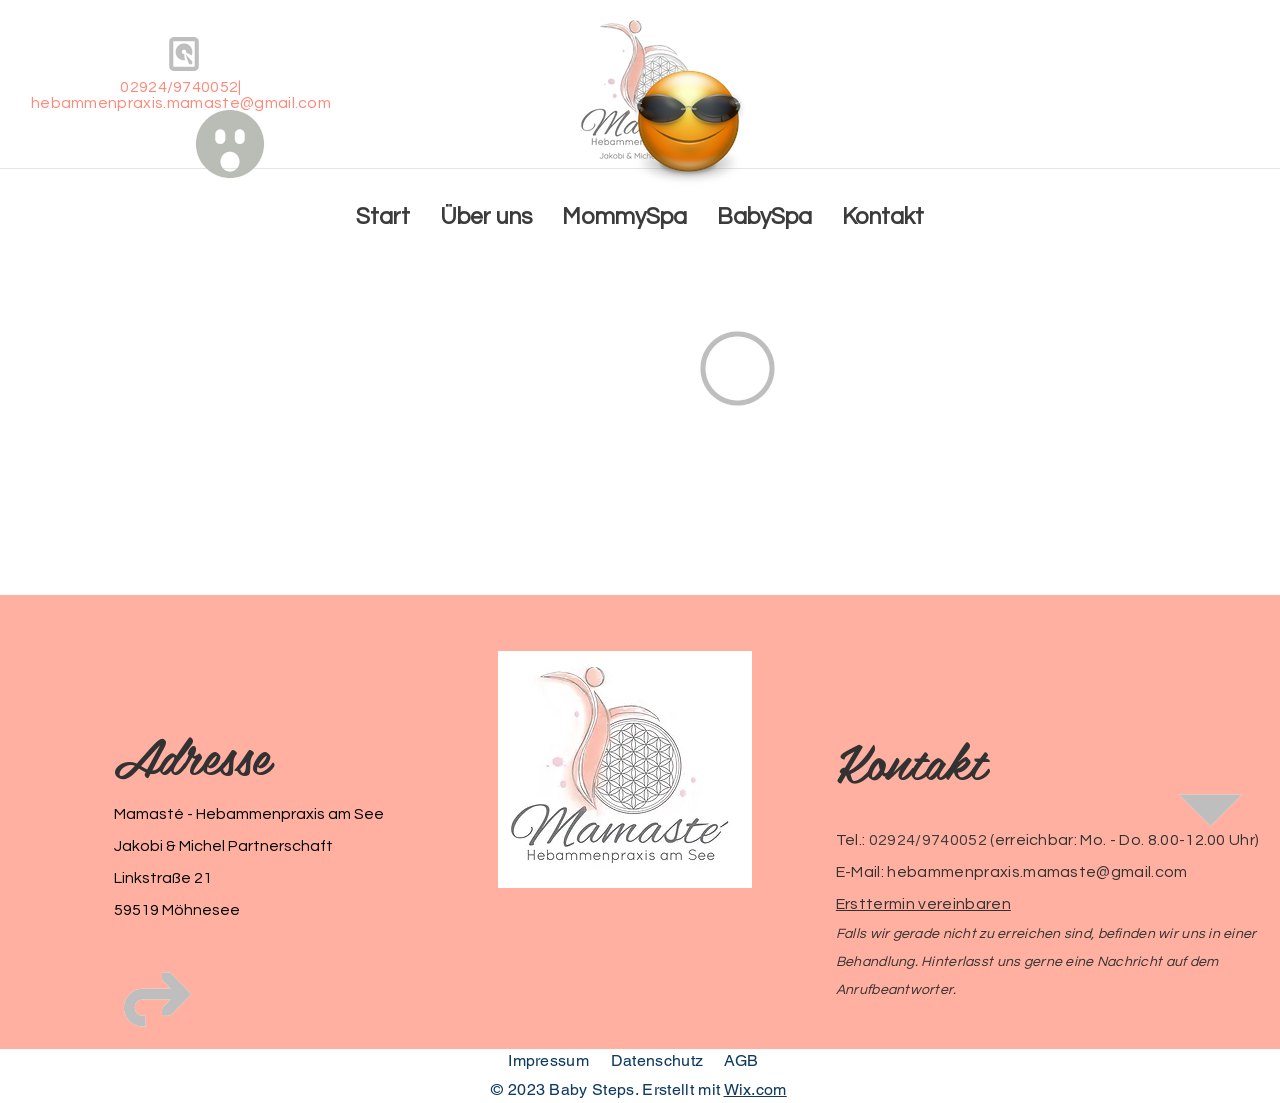 Image resolution: width=1280 pixels, height=1103 pixels. What do you see at coordinates (1210, 807) in the screenshot?
I see `scroll down or view more content below` at bounding box center [1210, 807].